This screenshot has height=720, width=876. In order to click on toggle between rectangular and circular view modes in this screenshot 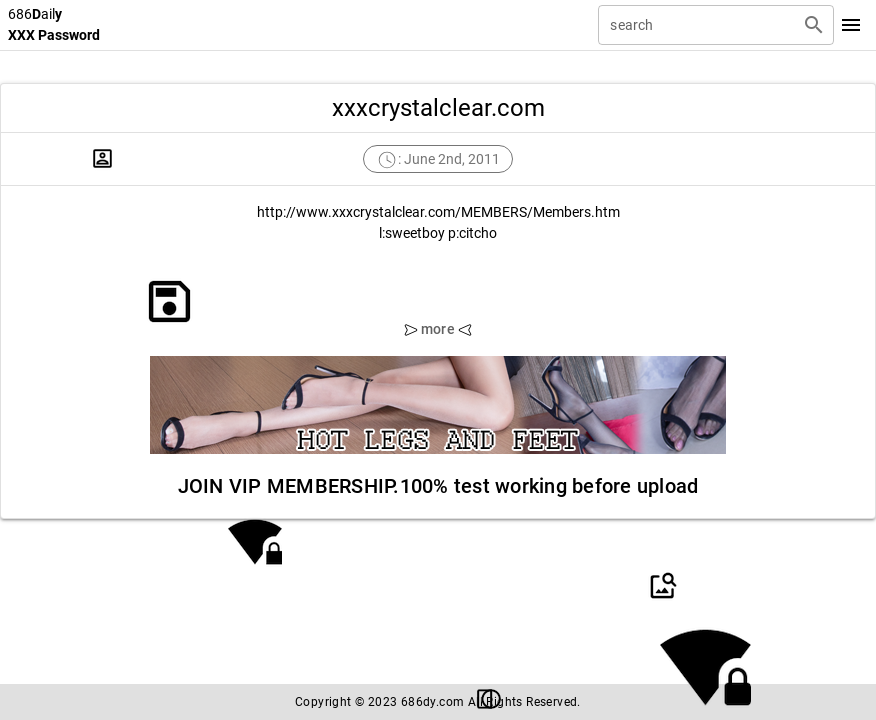, I will do `click(489, 699)`.